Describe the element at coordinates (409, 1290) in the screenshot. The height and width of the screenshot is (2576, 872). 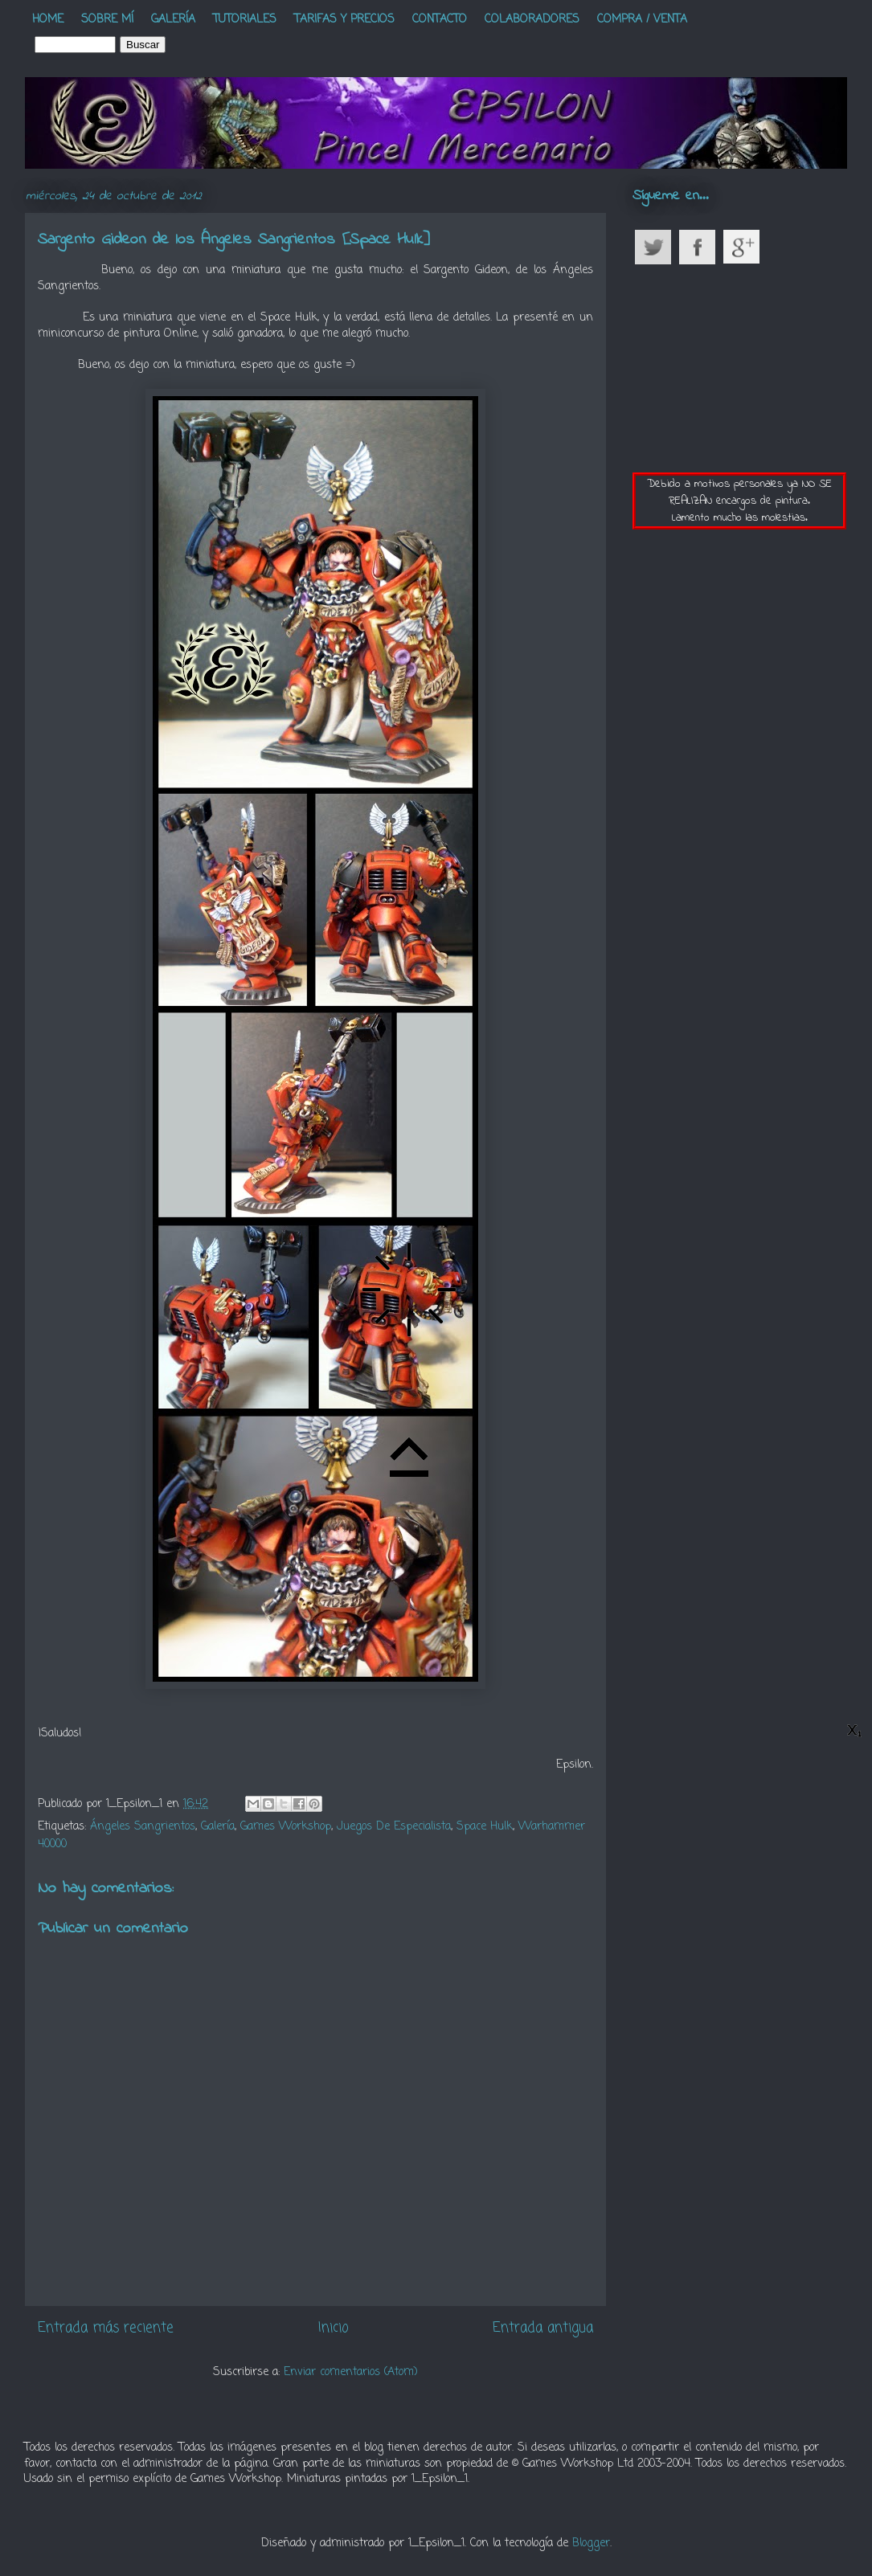
I see `indicates loading or processing in progress` at that location.